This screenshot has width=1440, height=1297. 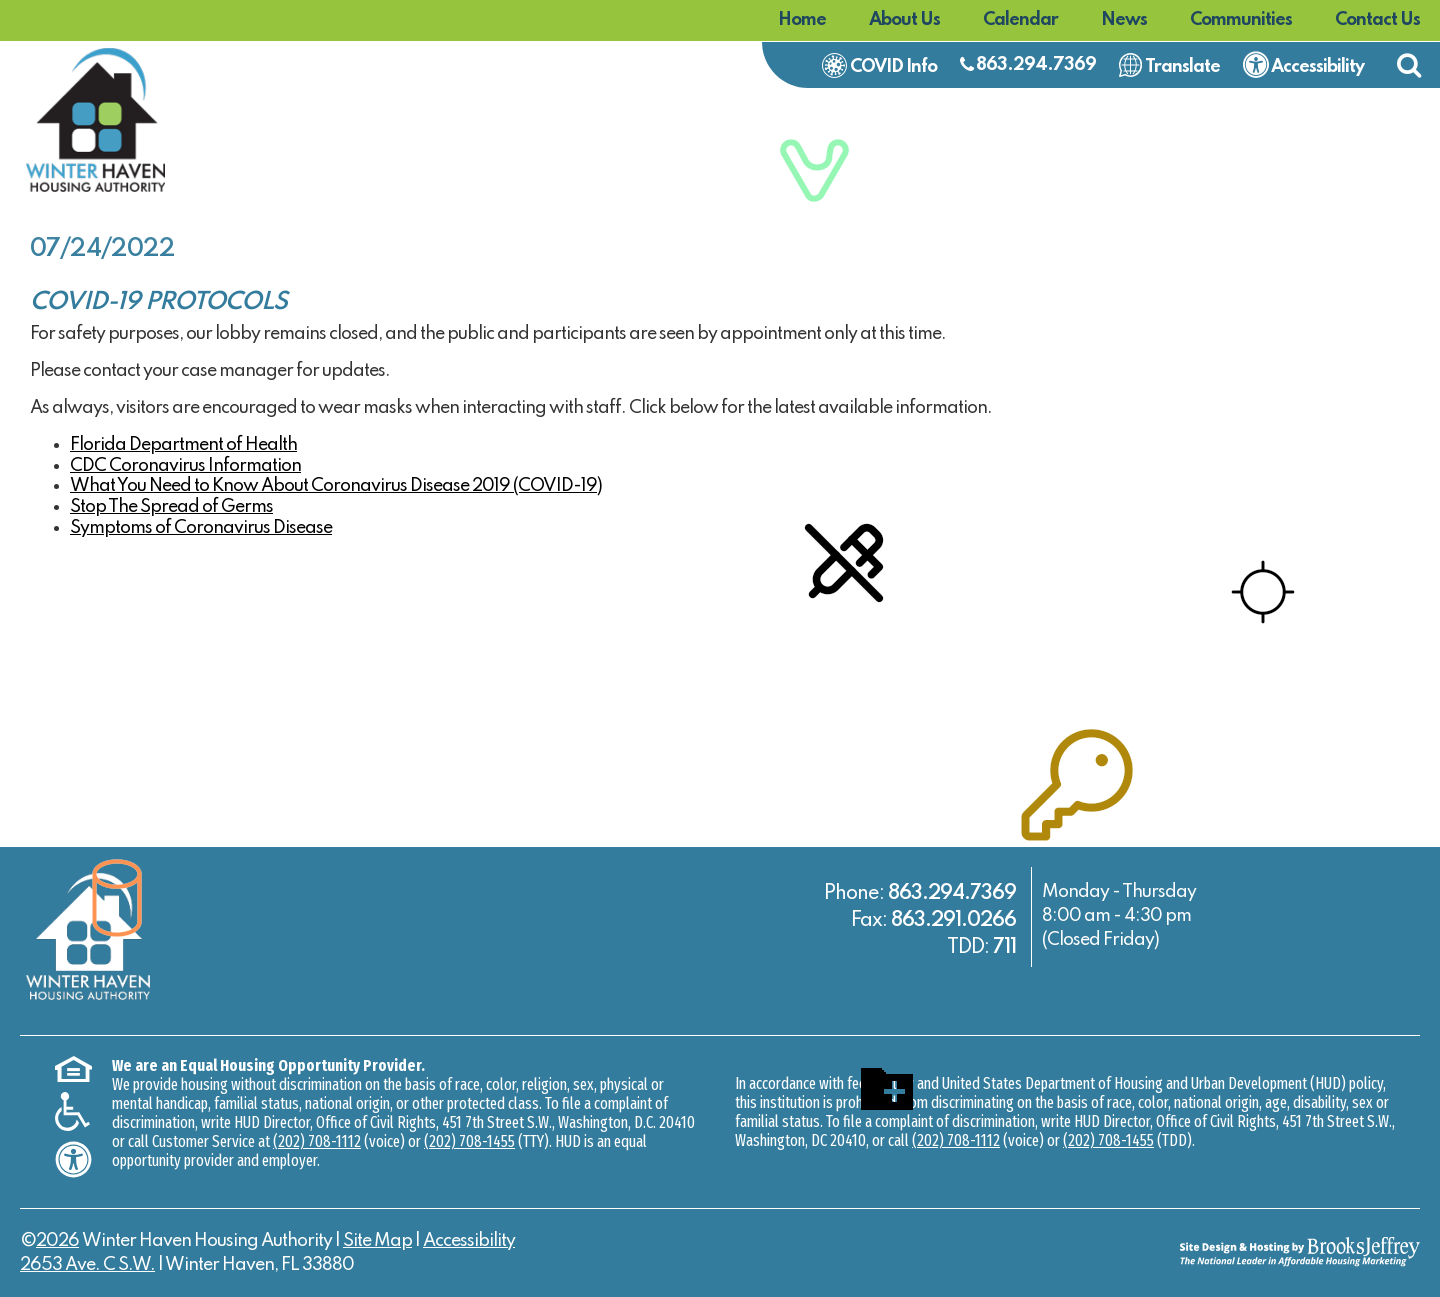 What do you see at coordinates (814, 170) in the screenshot?
I see `open vivaldi browser` at bounding box center [814, 170].